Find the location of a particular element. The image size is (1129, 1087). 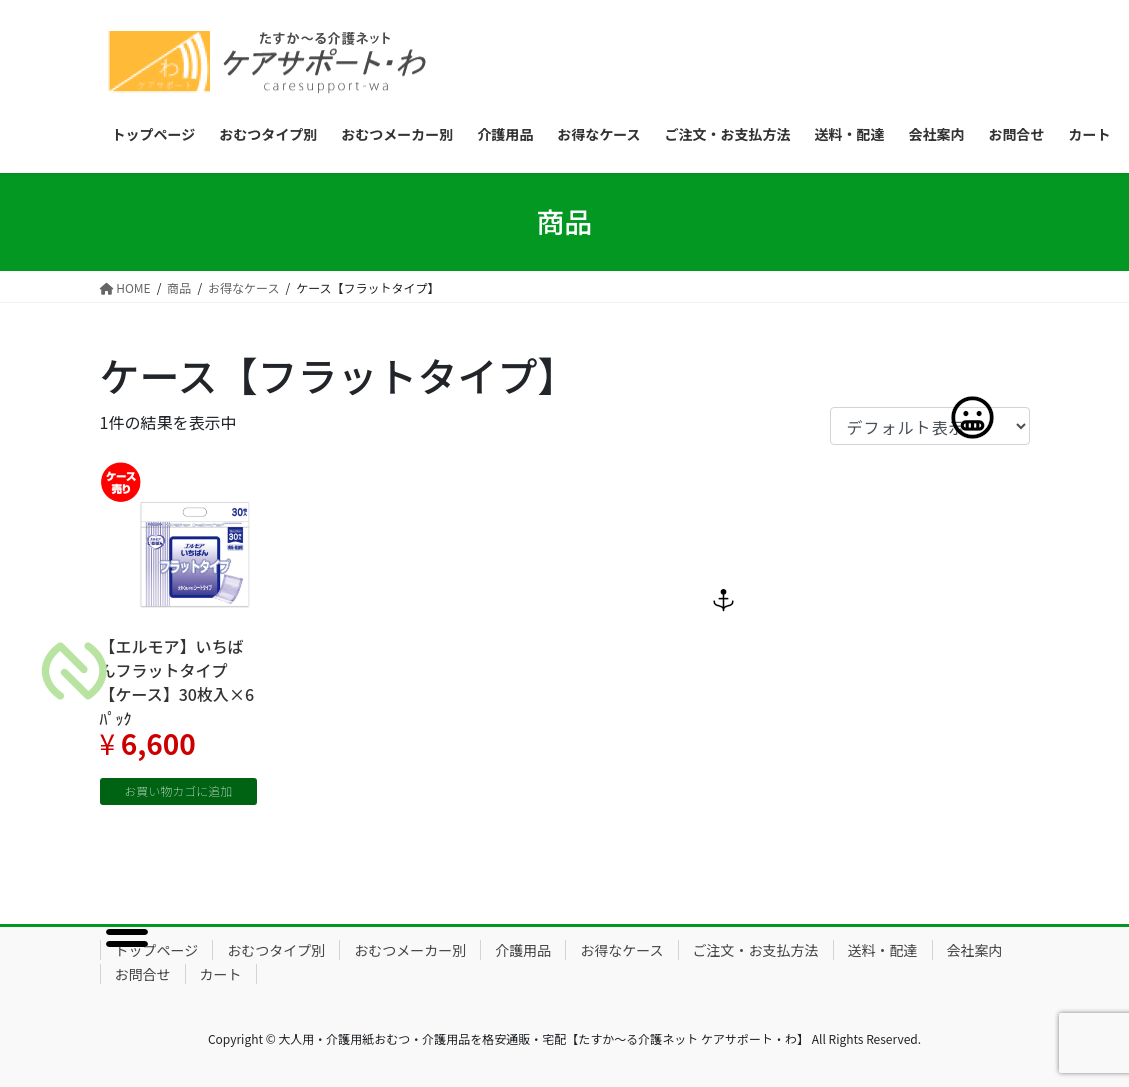

indicates an awkward or uncomfortable situation is located at coordinates (972, 417).